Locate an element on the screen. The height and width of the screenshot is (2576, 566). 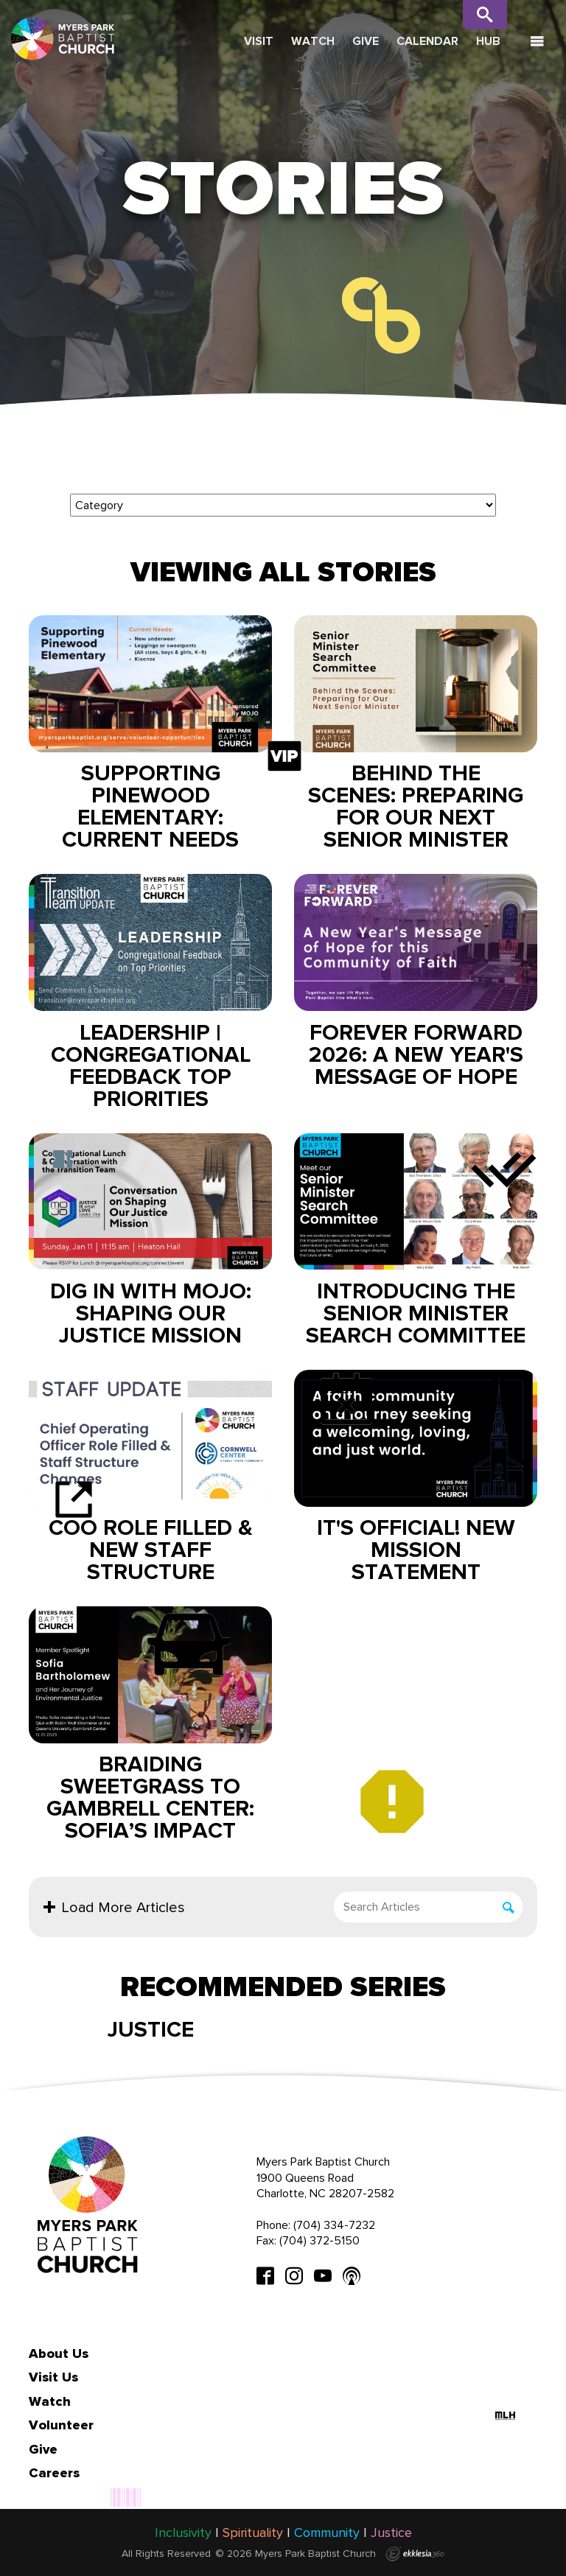
indicates VIP or premium membership status is located at coordinates (284, 756).